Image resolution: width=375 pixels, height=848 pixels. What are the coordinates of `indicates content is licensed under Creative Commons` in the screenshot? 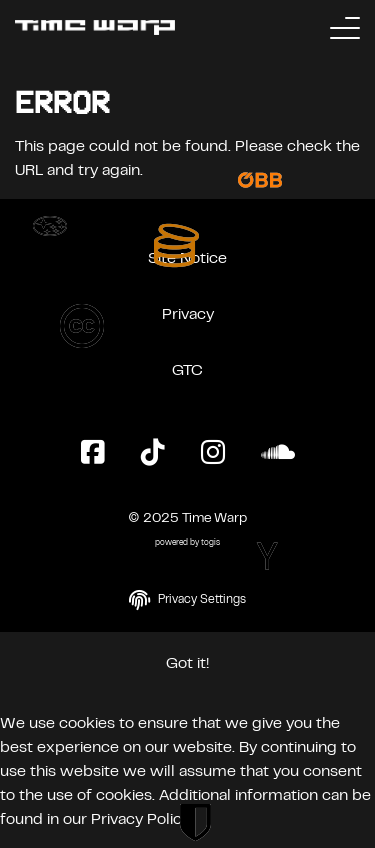 It's located at (82, 326).